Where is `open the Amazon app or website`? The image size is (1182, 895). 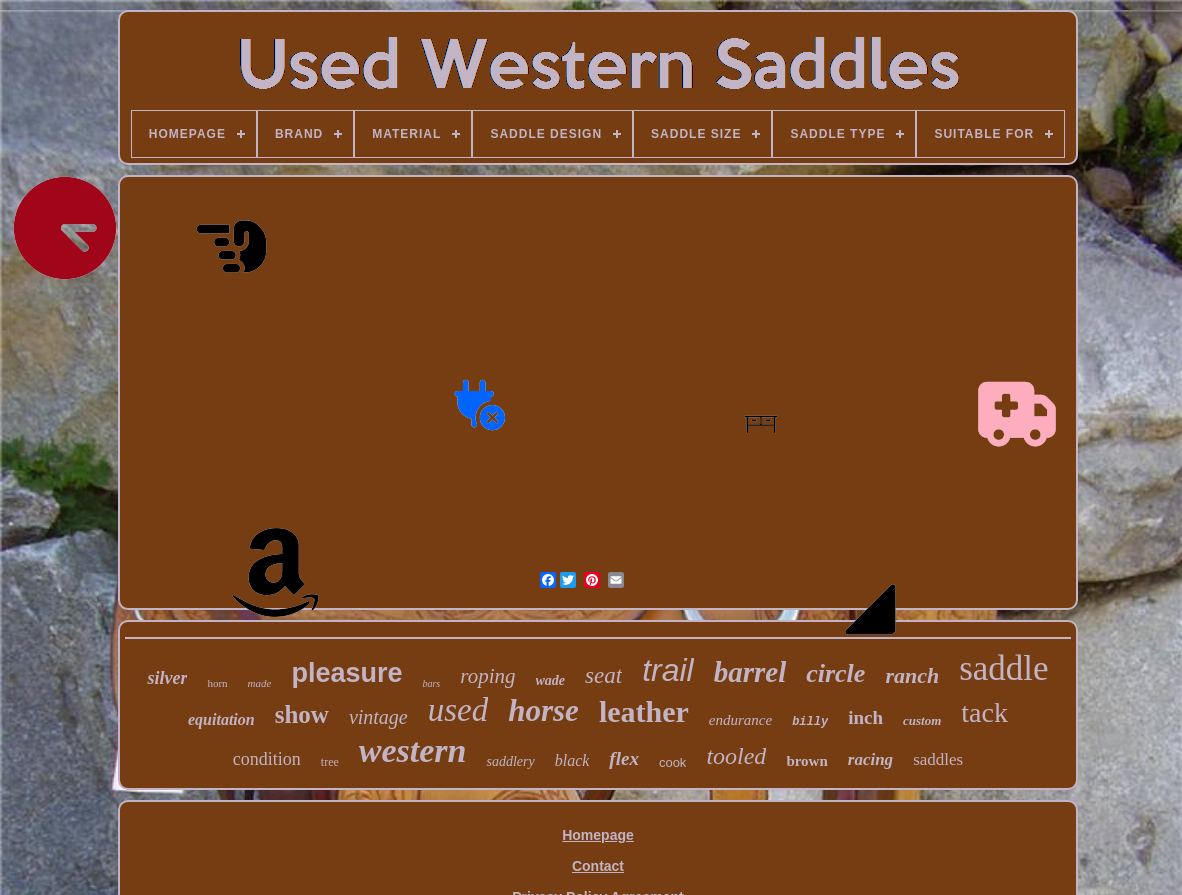 open the Amazon app or website is located at coordinates (275, 572).